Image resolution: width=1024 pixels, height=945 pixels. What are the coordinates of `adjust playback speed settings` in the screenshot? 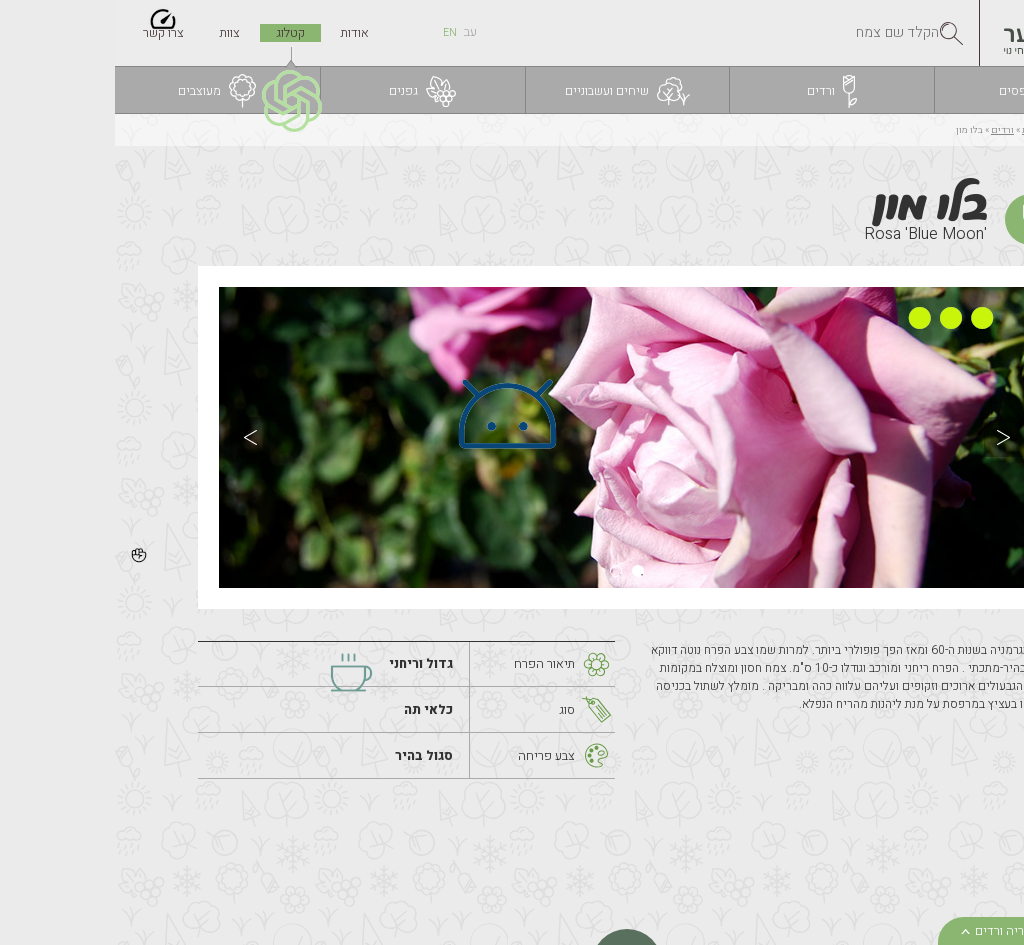 It's located at (163, 19).